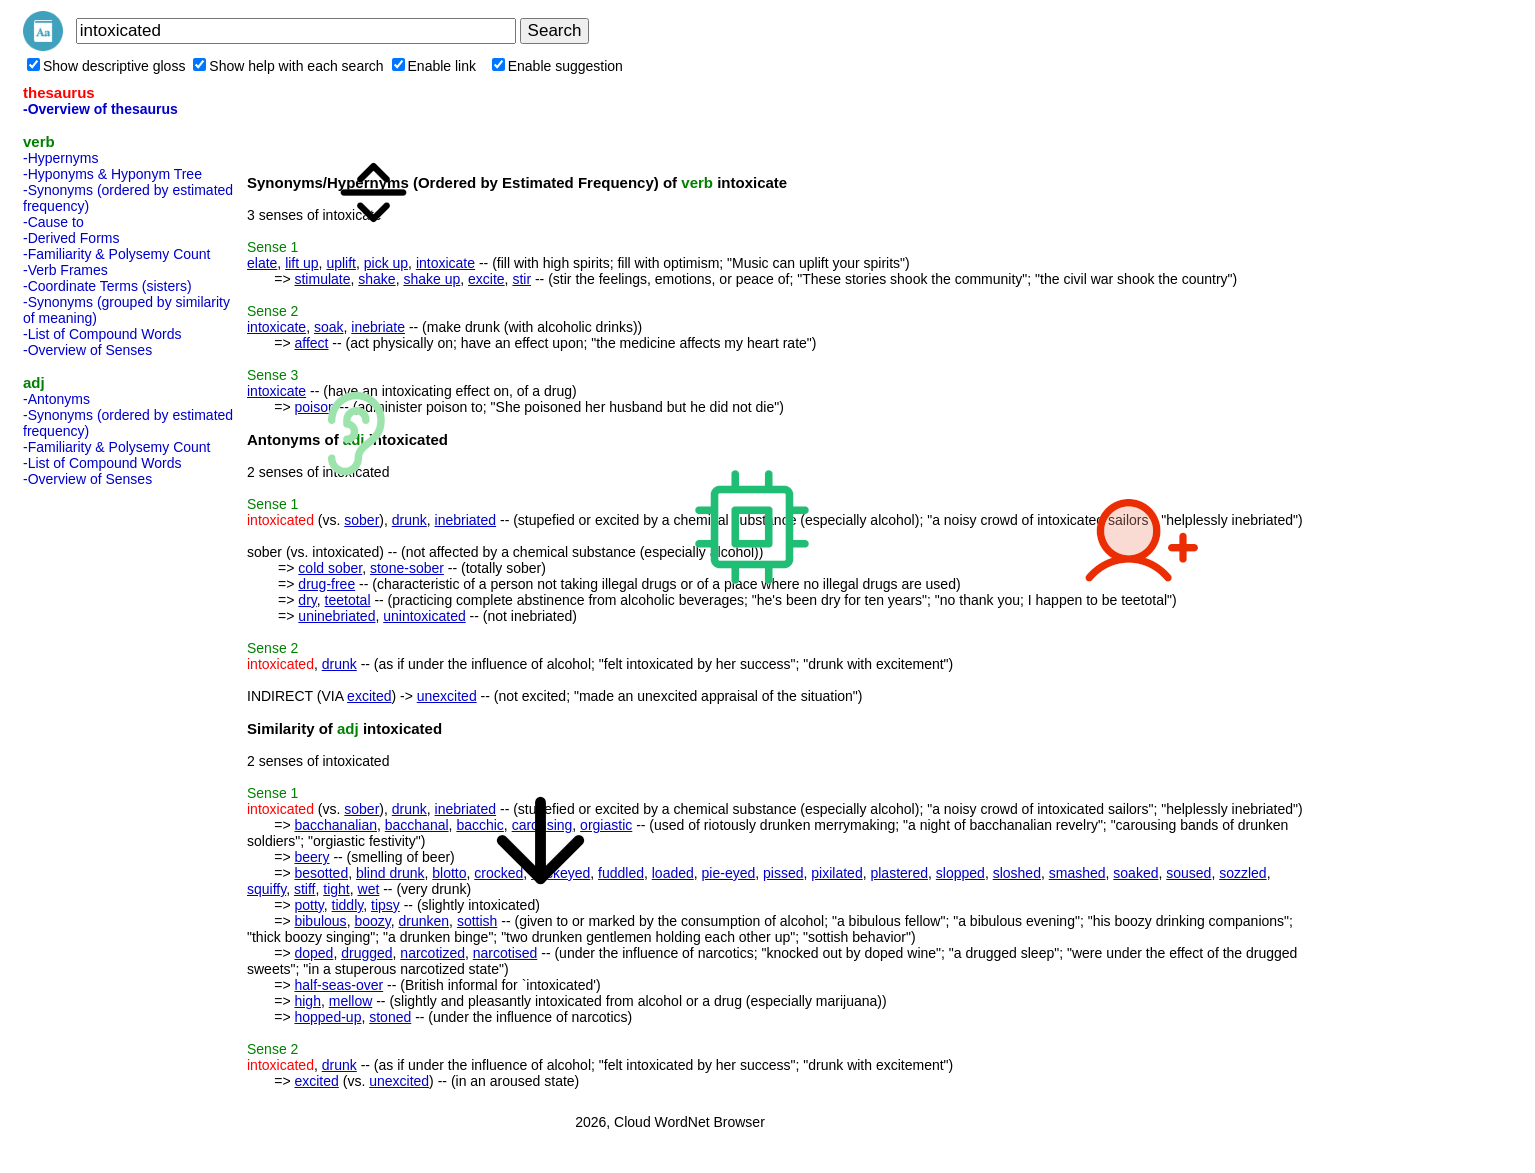 The height and width of the screenshot is (1173, 1535). What do you see at coordinates (373, 192) in the screenshot?
I see `adjust horizontal divider position` at bounding box center [373, 192].